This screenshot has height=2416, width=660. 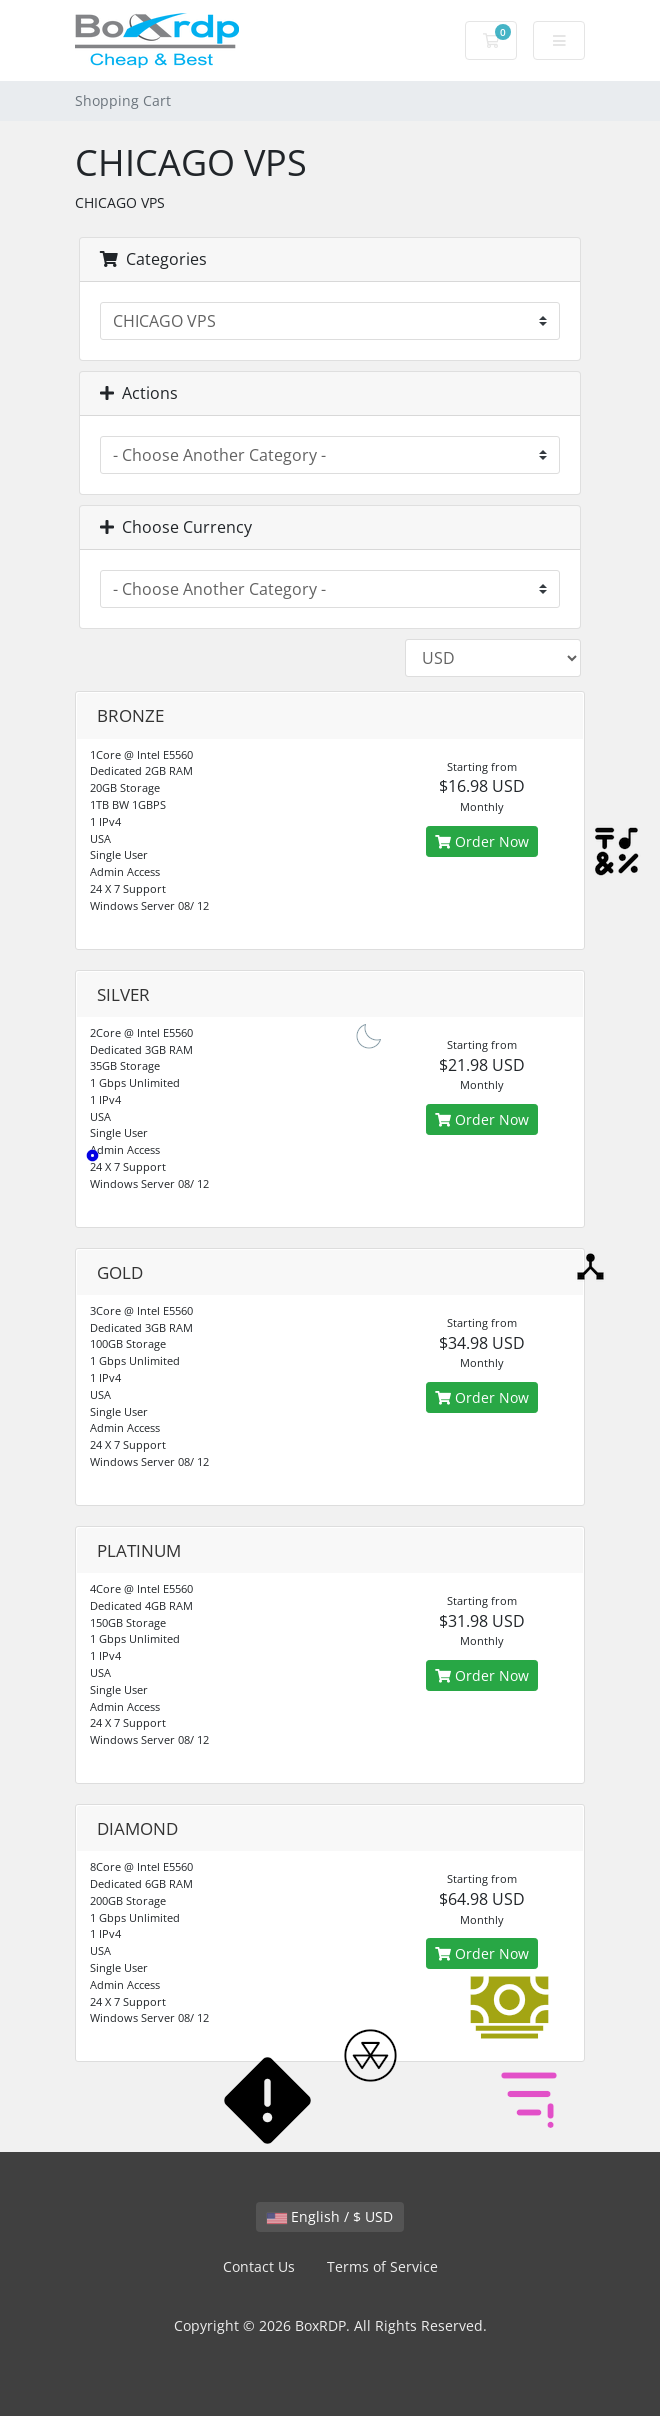 What do you see at coordinates (529, 2094) in the screenshot?
I see `filter settings require attention` at bounding box center [529, 2094].